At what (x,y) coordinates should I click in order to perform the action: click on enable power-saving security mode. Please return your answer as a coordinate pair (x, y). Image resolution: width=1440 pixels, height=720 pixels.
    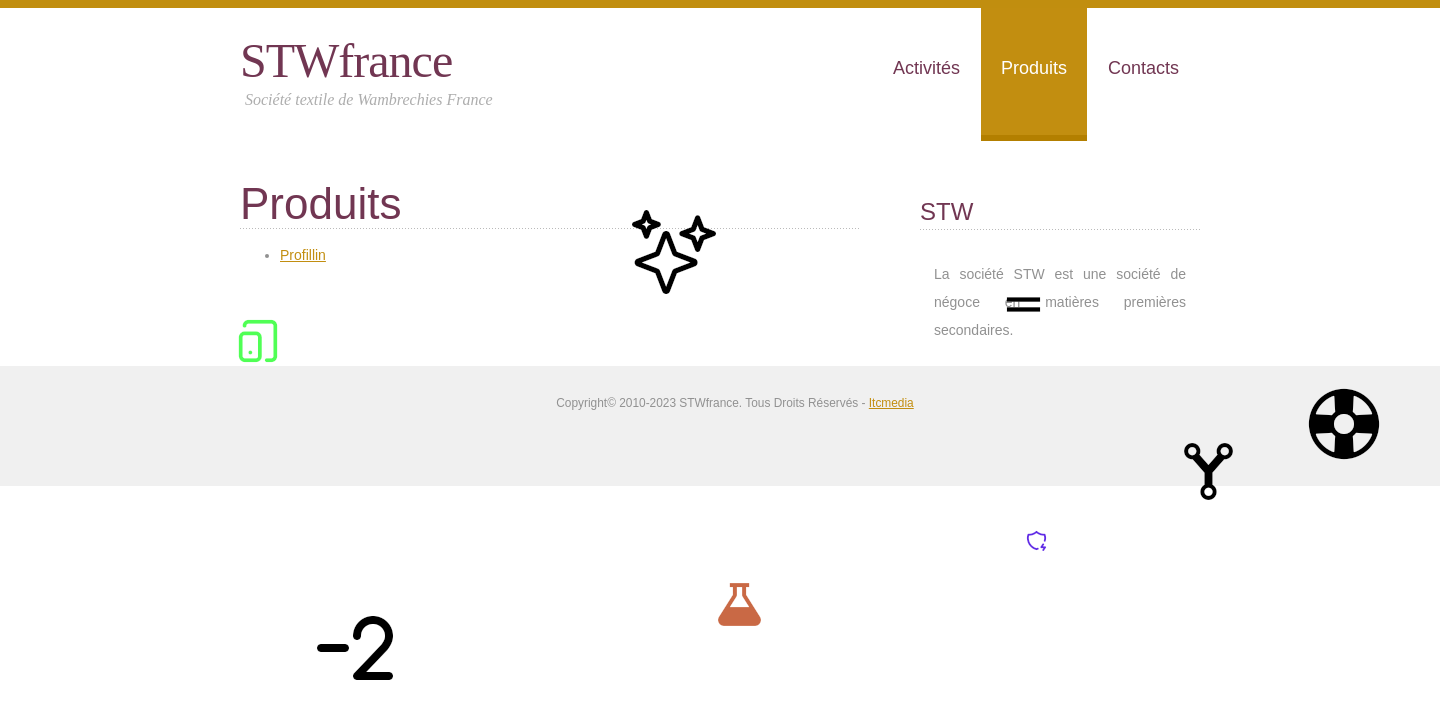
    Looking at the image, I should click on (1036, 540).